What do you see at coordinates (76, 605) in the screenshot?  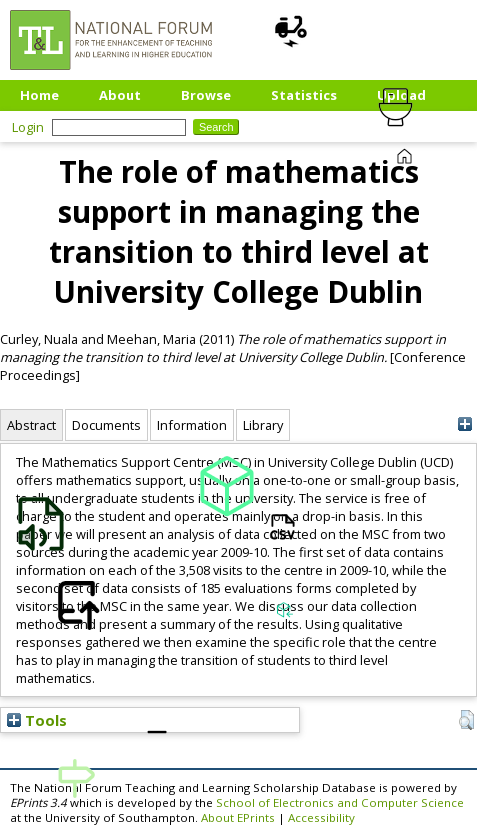 I see `push code to a repository` at bounding box center [76, 605].